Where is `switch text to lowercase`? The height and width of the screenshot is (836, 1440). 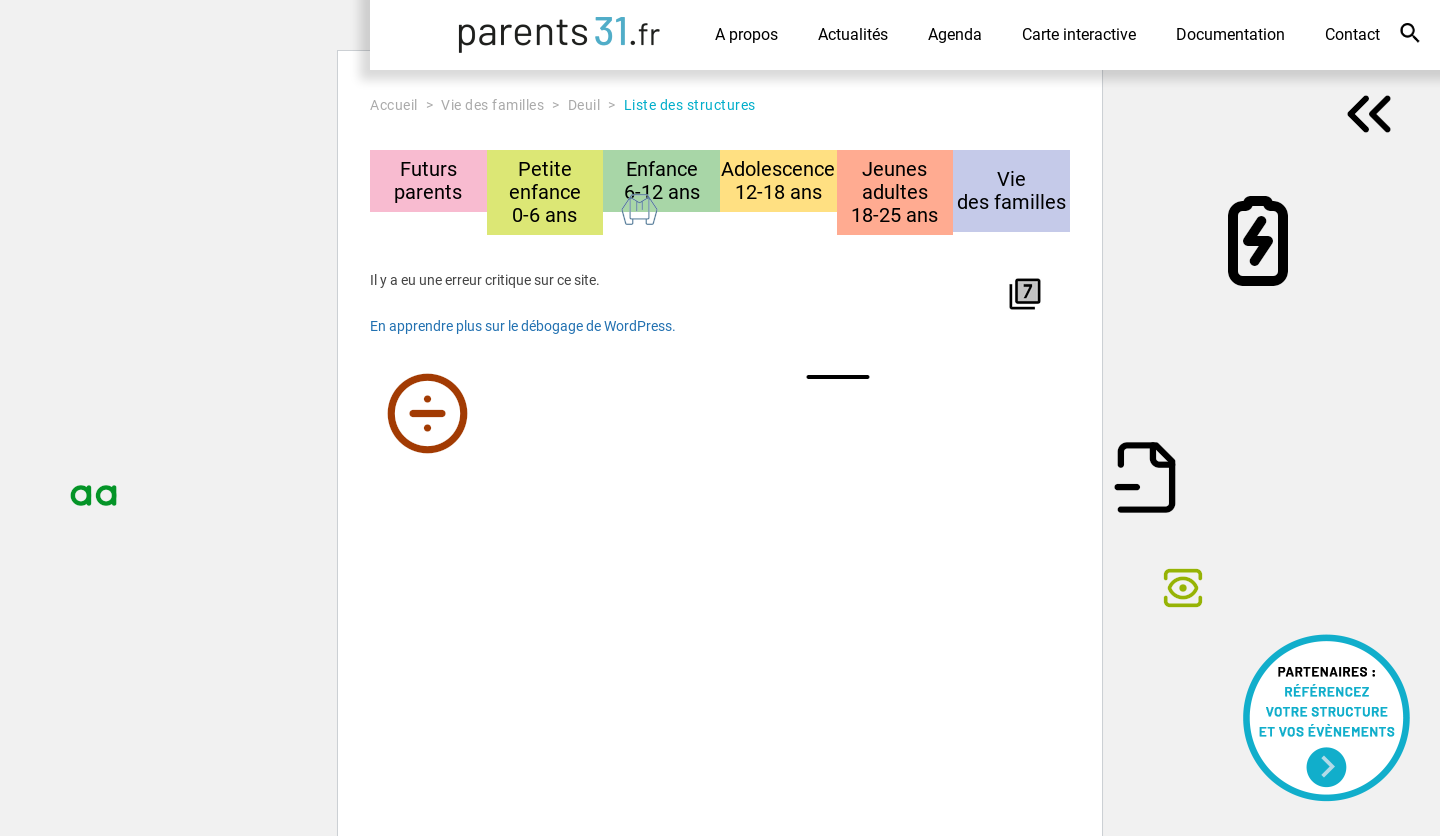
switch text to lowercase is located at coordinates (93, 487).